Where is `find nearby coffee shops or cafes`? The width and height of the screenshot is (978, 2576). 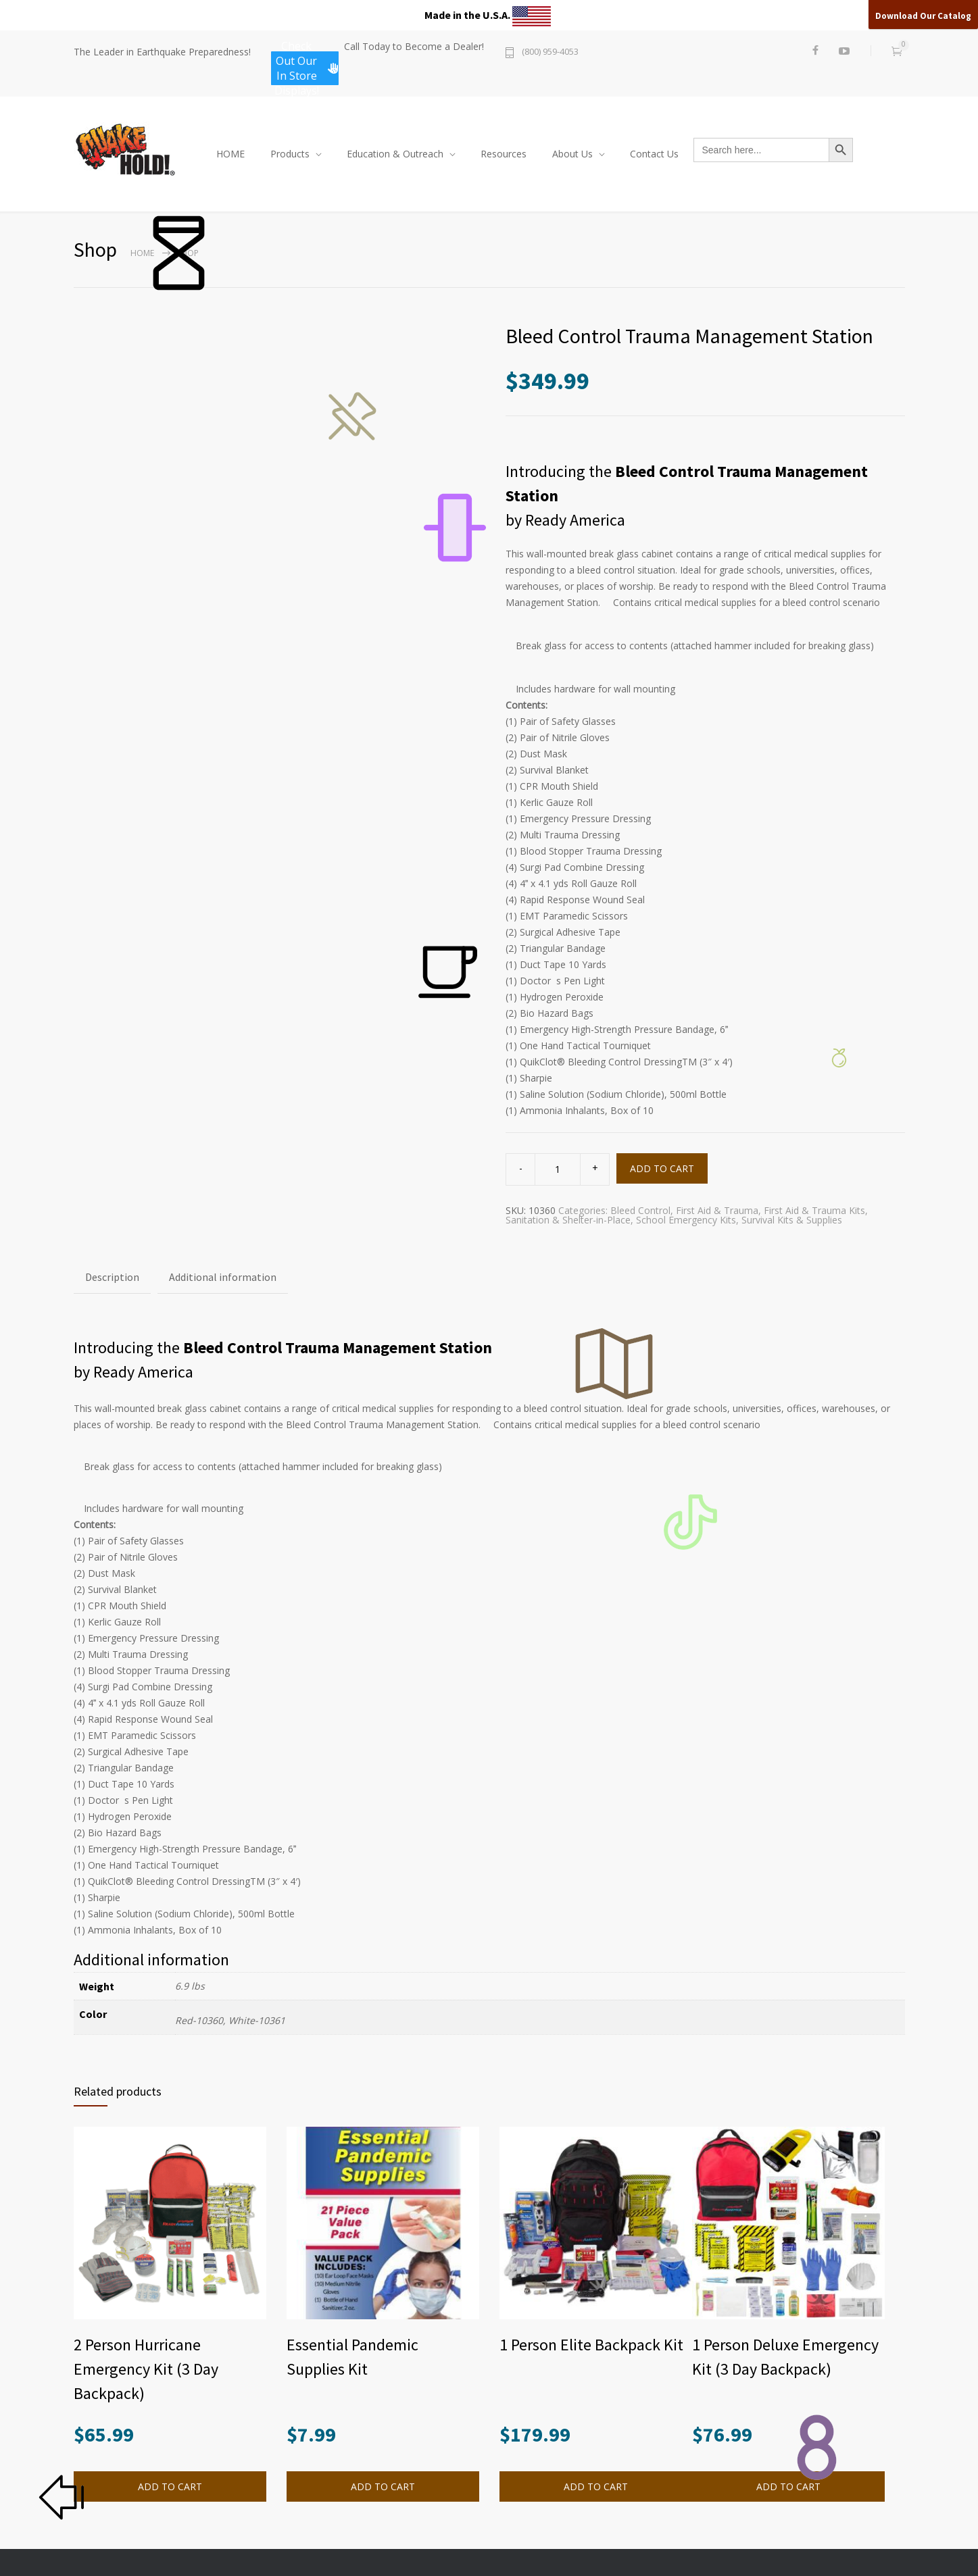
find nearby coffee shops or cafes is located at coordinates (447, 973).